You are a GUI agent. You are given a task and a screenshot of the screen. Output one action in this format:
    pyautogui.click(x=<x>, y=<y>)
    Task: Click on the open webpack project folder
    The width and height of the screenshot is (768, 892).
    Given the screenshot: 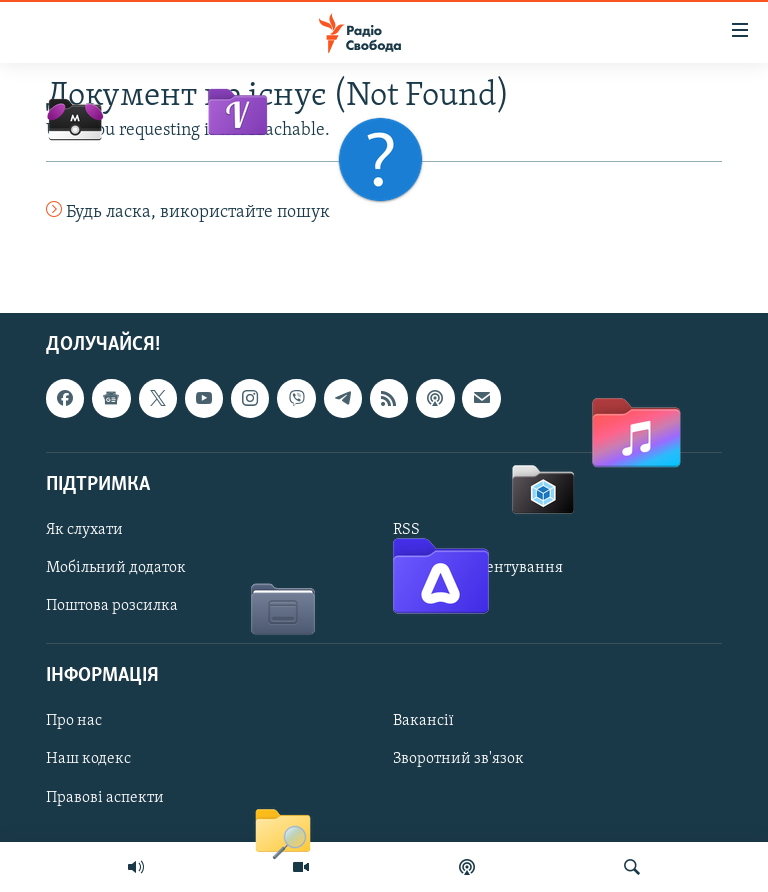 What is the action you would take?
    pyautogui.click(x=543, y=491)
    